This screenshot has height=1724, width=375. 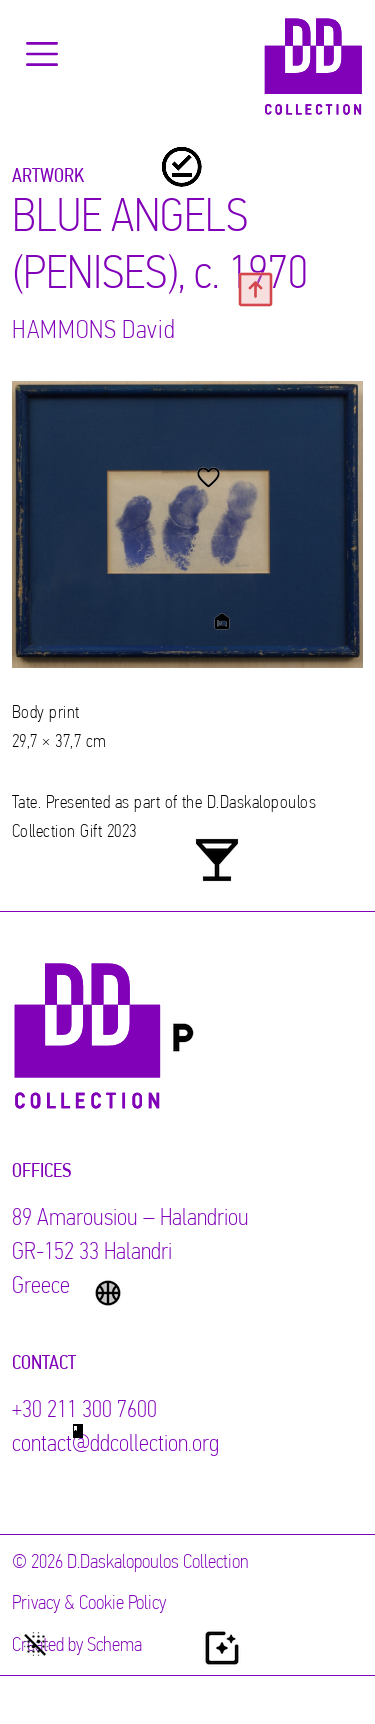 What do you see at coordinates (182, 167) in the screenshot?
I see `indicates content is available offline` at bounding box center [182, 167].